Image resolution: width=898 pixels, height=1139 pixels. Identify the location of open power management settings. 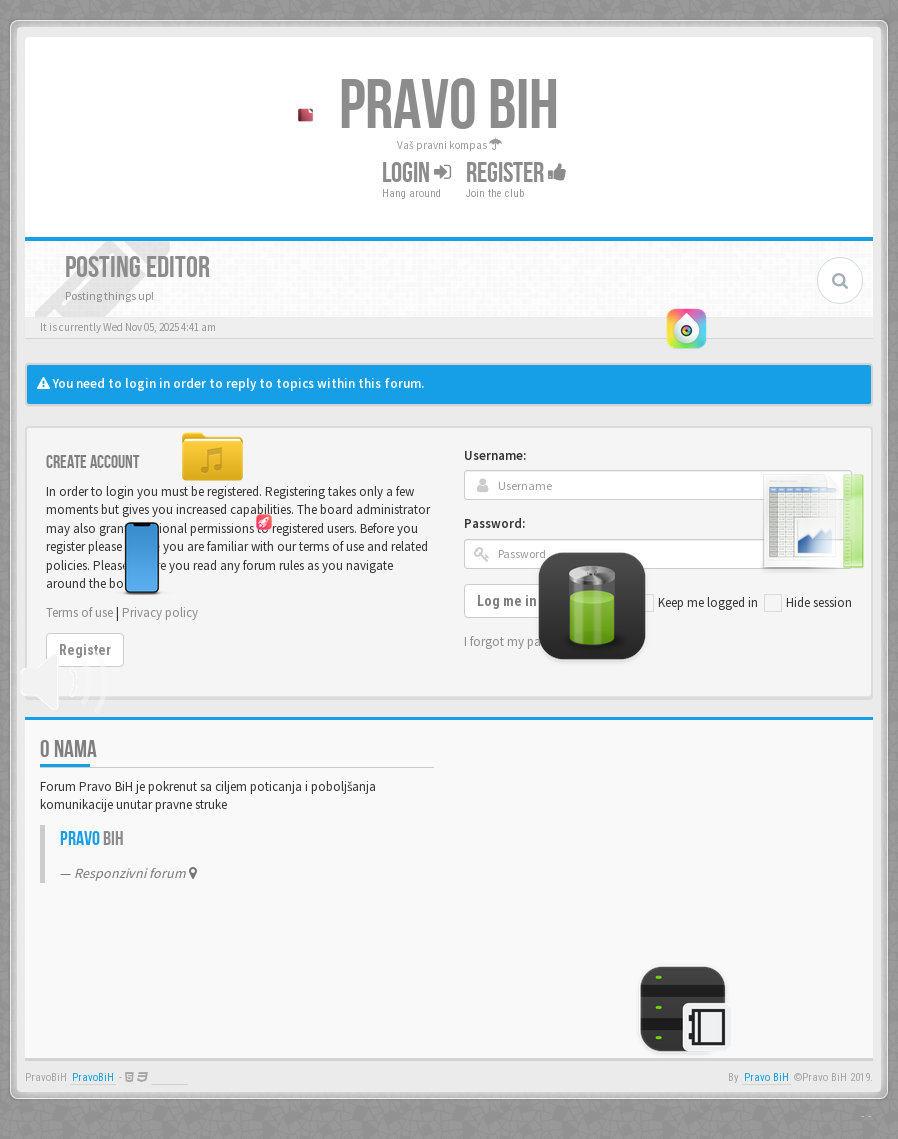
(592, 606).